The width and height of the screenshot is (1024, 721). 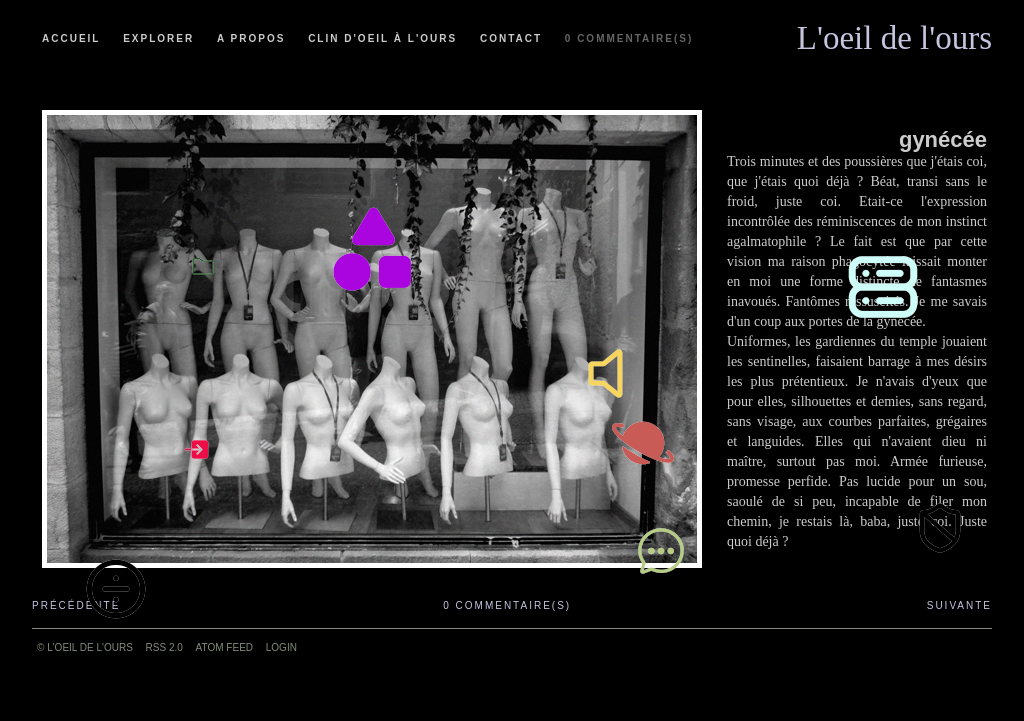 What do you see at coordinates (883, 287) in the screenshot?
I see `view server status` at bounding box center [883, 287].